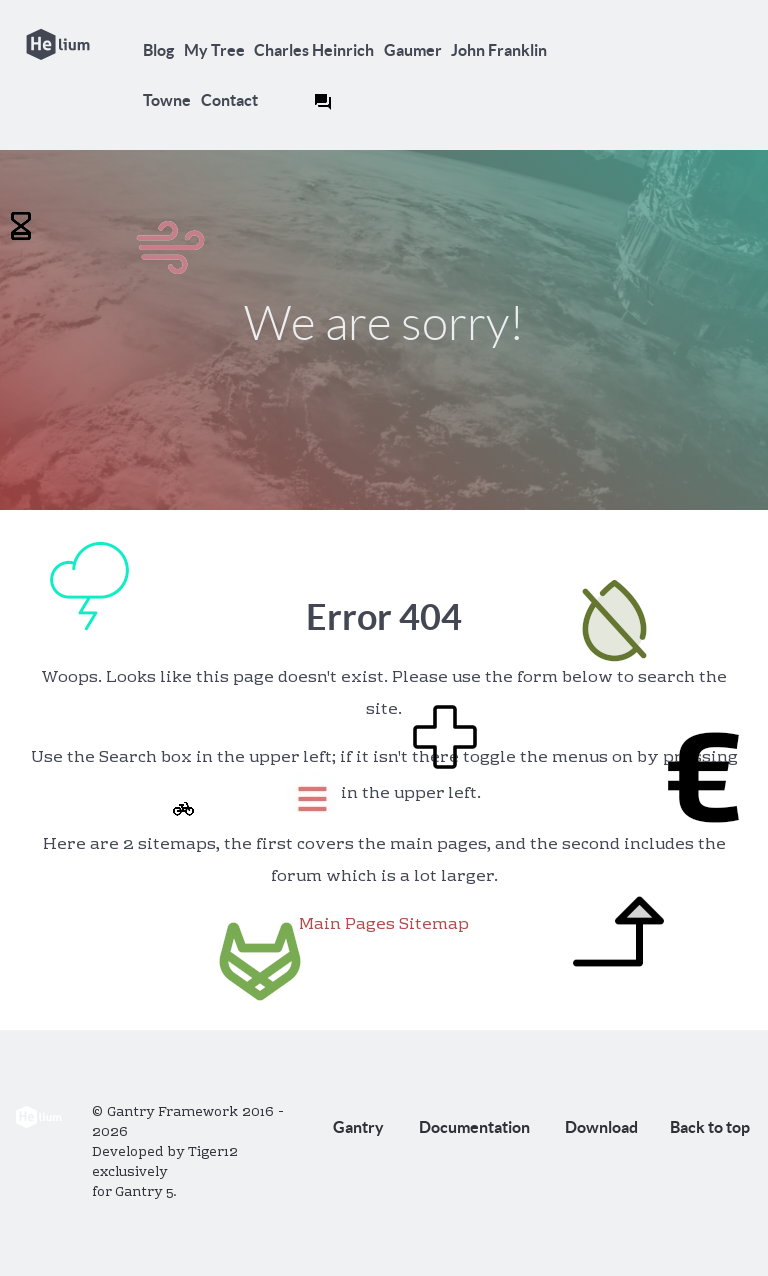  Describe the element at coordinates (170, 247) in the screenshot. I see `indicates current wind conditions` at that location.